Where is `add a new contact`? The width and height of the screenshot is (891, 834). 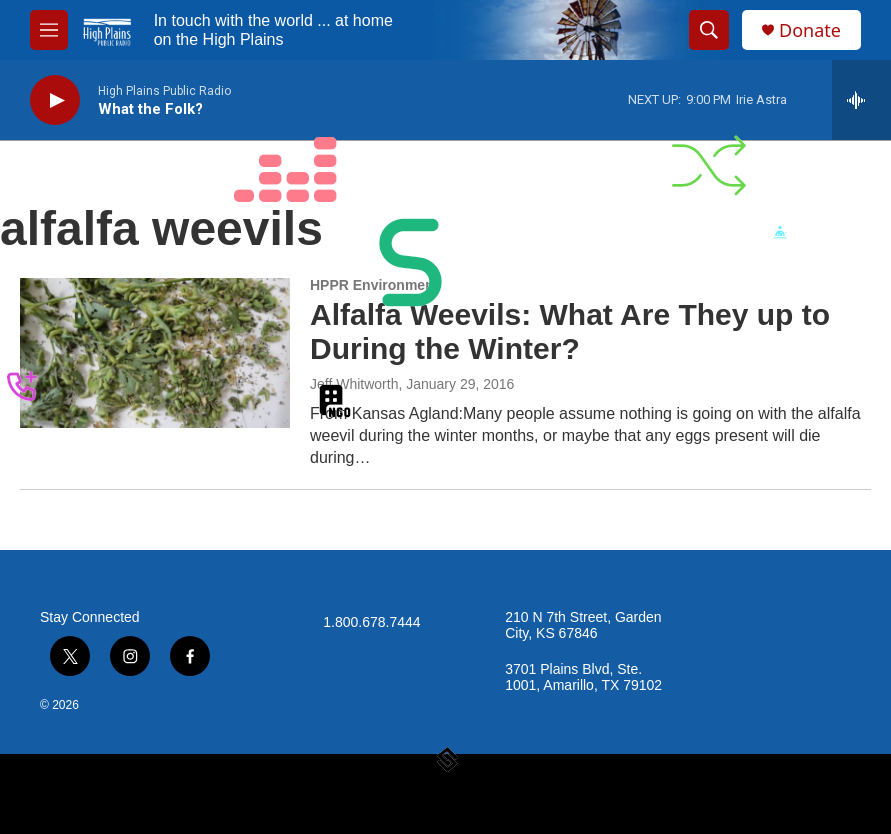
add a new contact is located at coordinates (22, 386).